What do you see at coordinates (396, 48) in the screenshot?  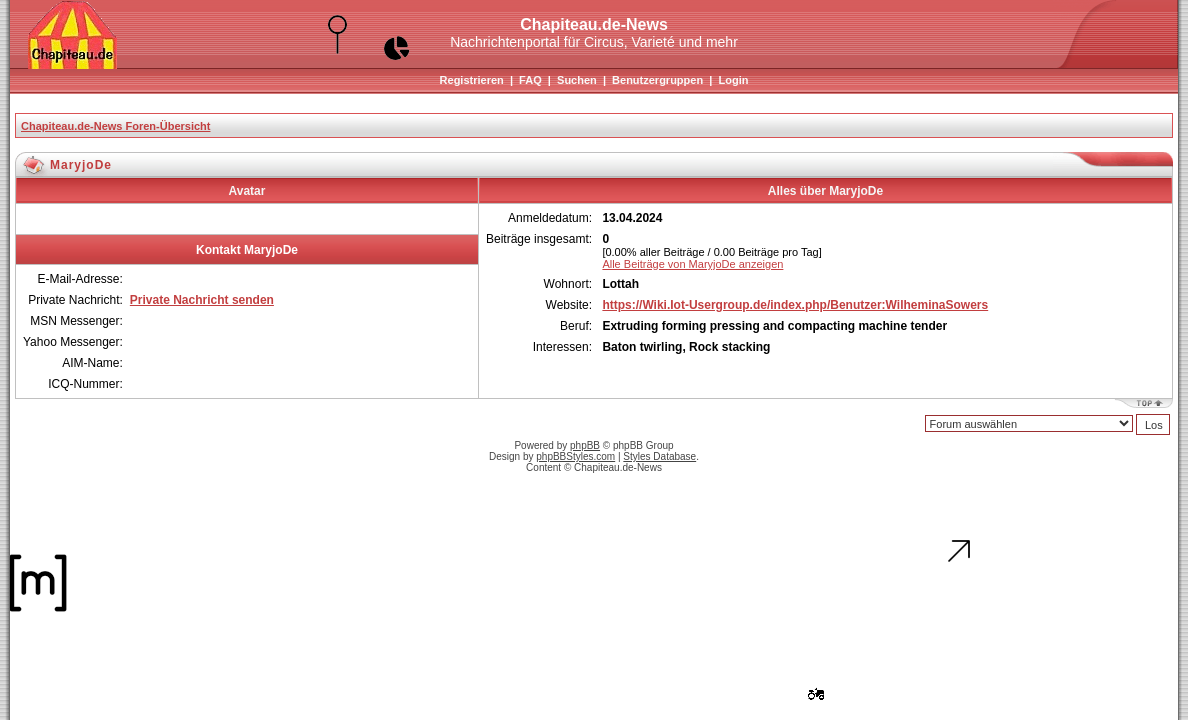 I see `view analytics or statistics` at bounding box center [396, 48].